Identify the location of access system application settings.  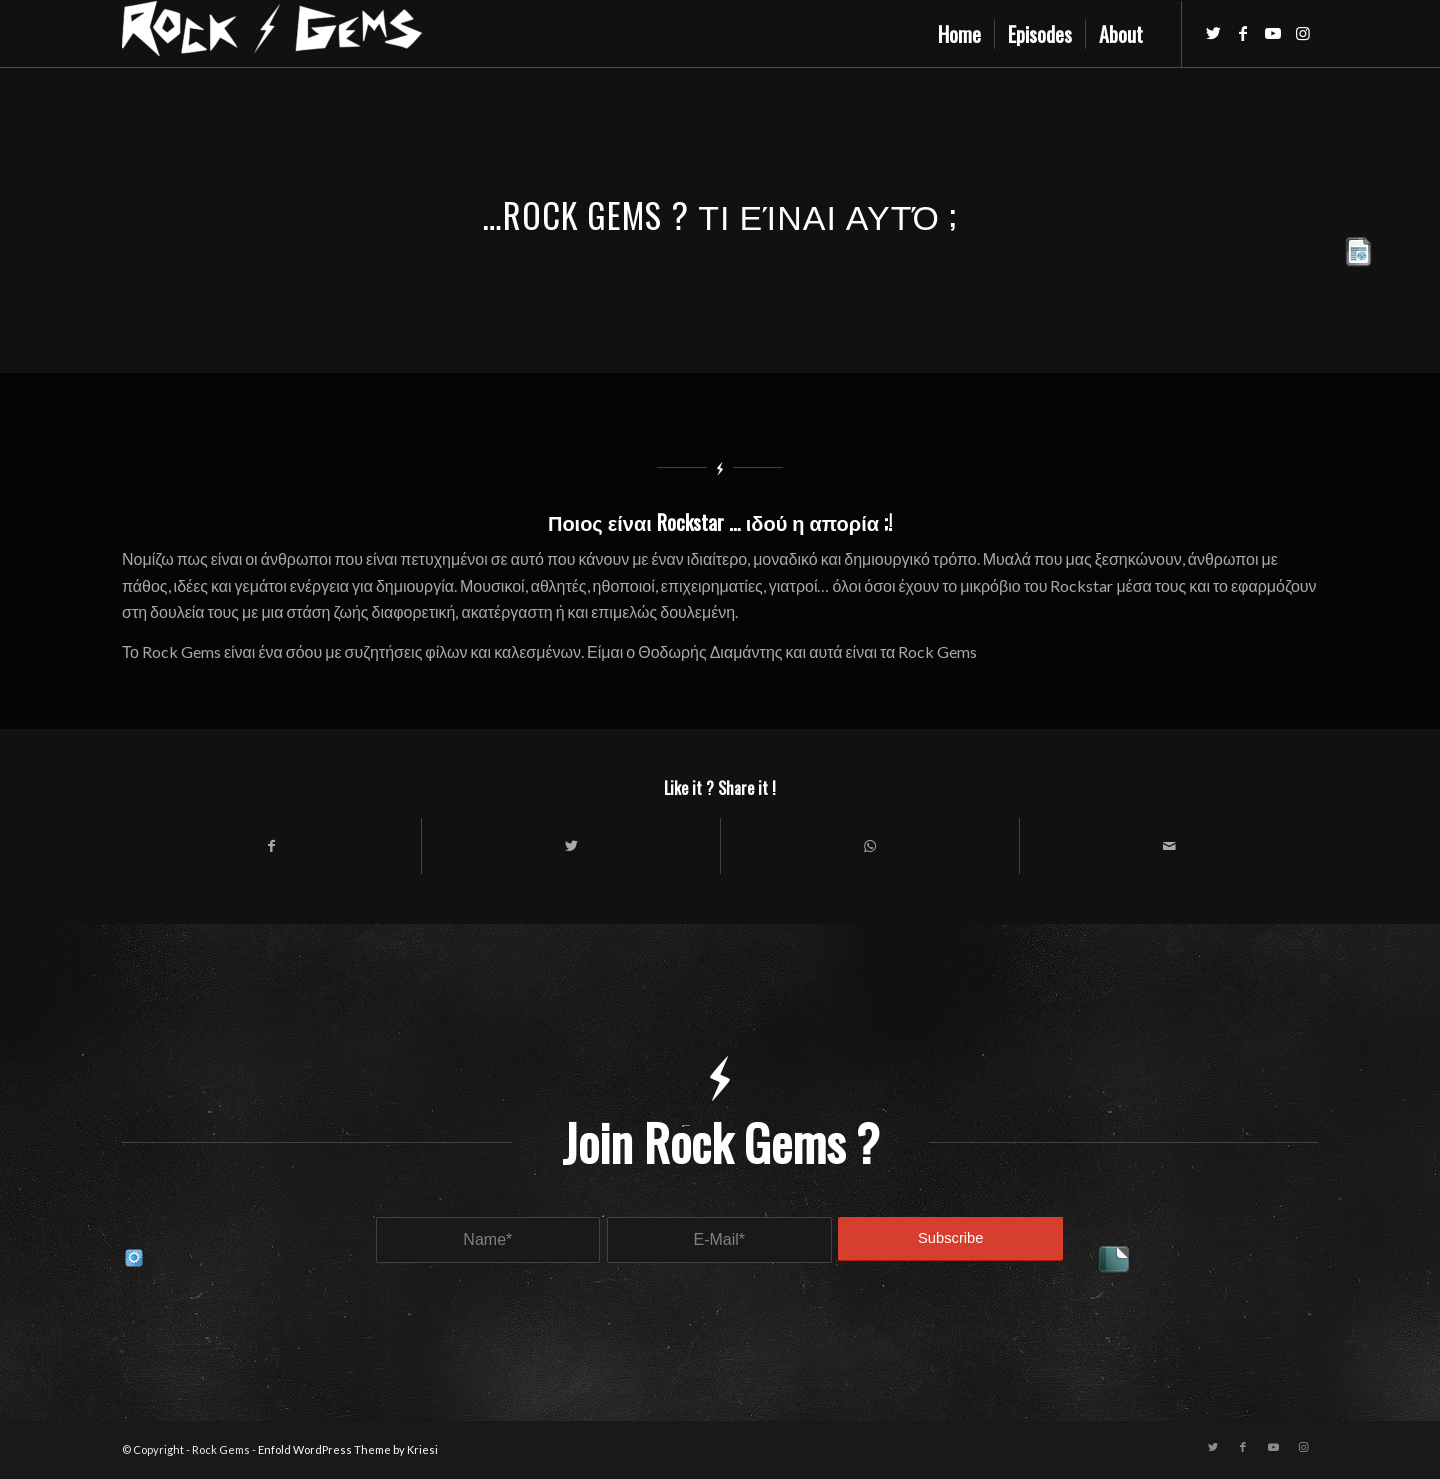
(134, 1258).